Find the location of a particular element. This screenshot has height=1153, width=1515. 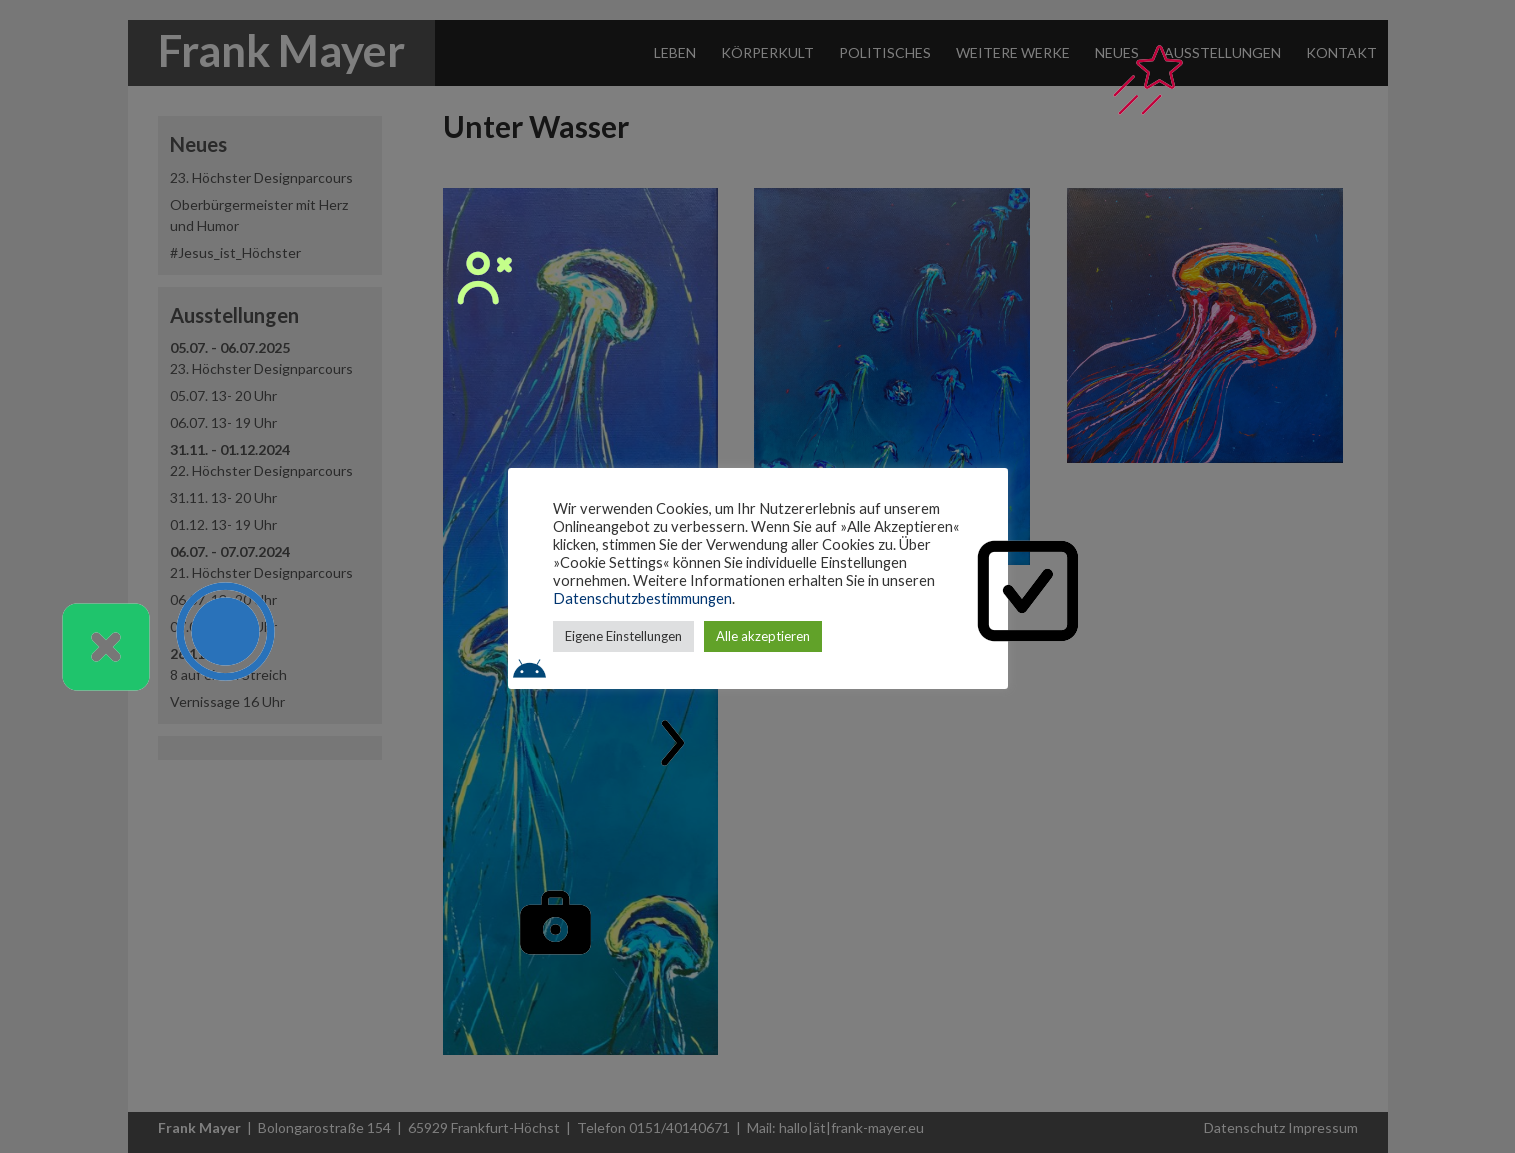

select or check an item in a list is located at coordinates (1028, 591).